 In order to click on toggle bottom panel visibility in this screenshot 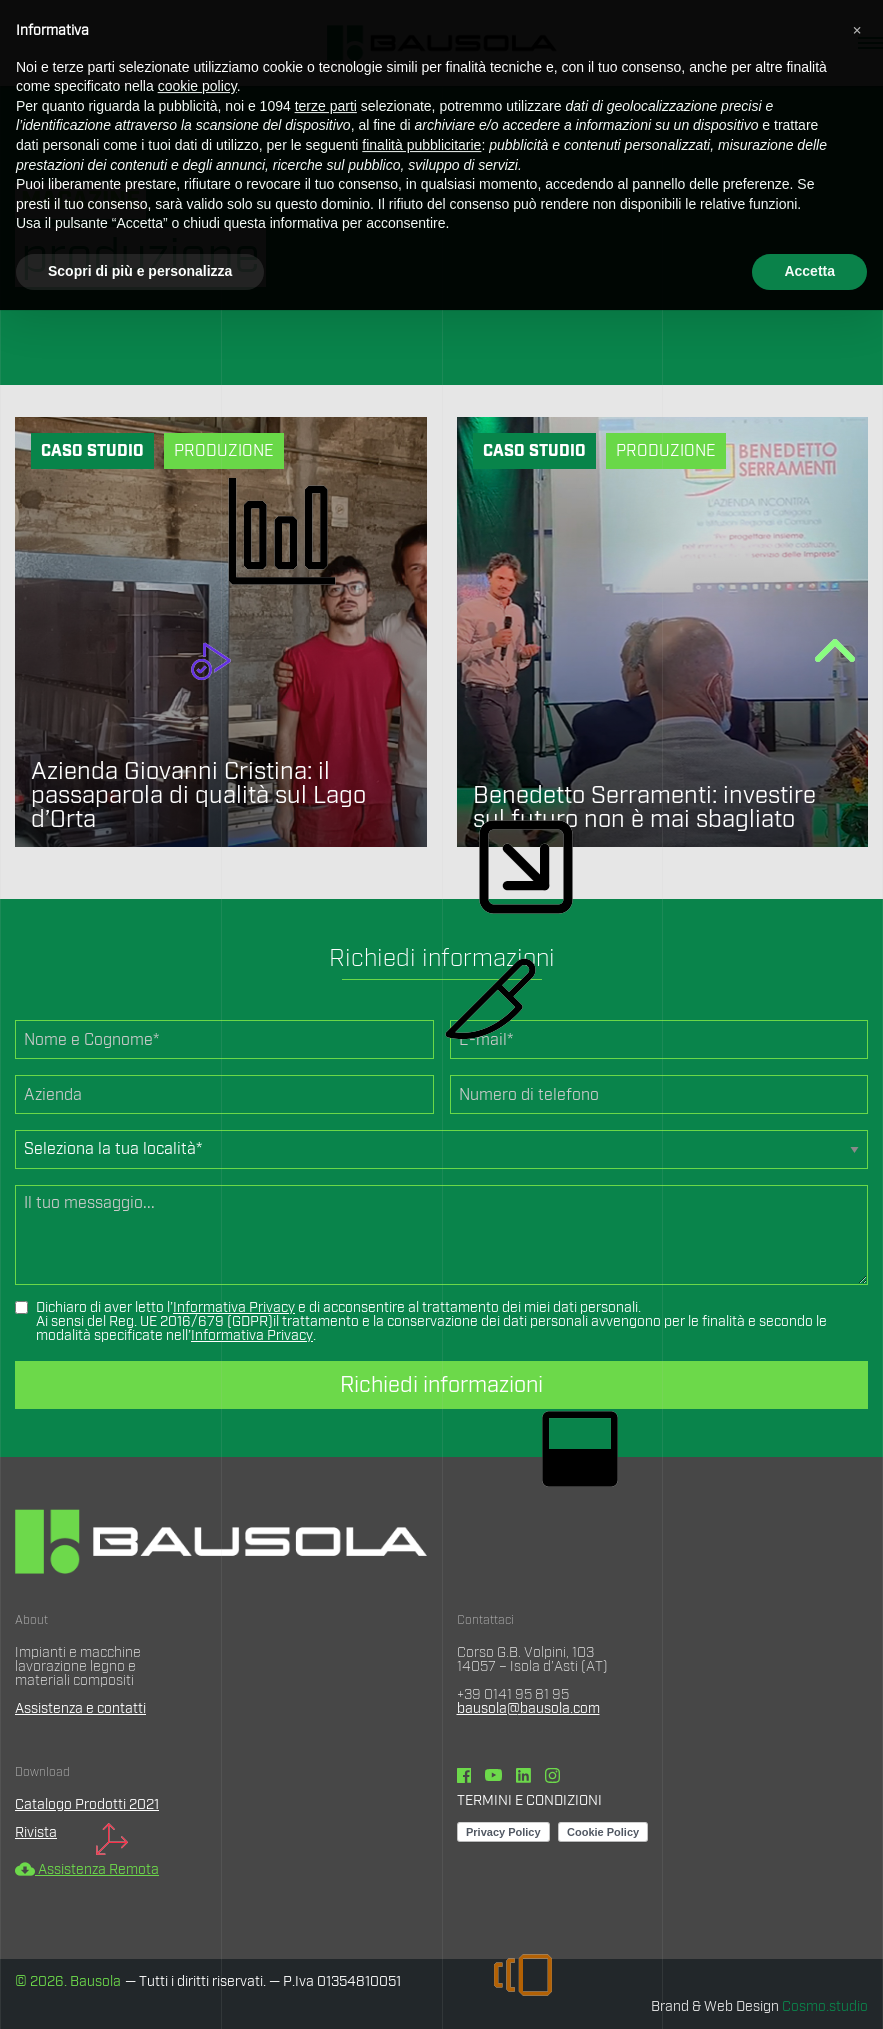, I will do `click(580, 1449)`.